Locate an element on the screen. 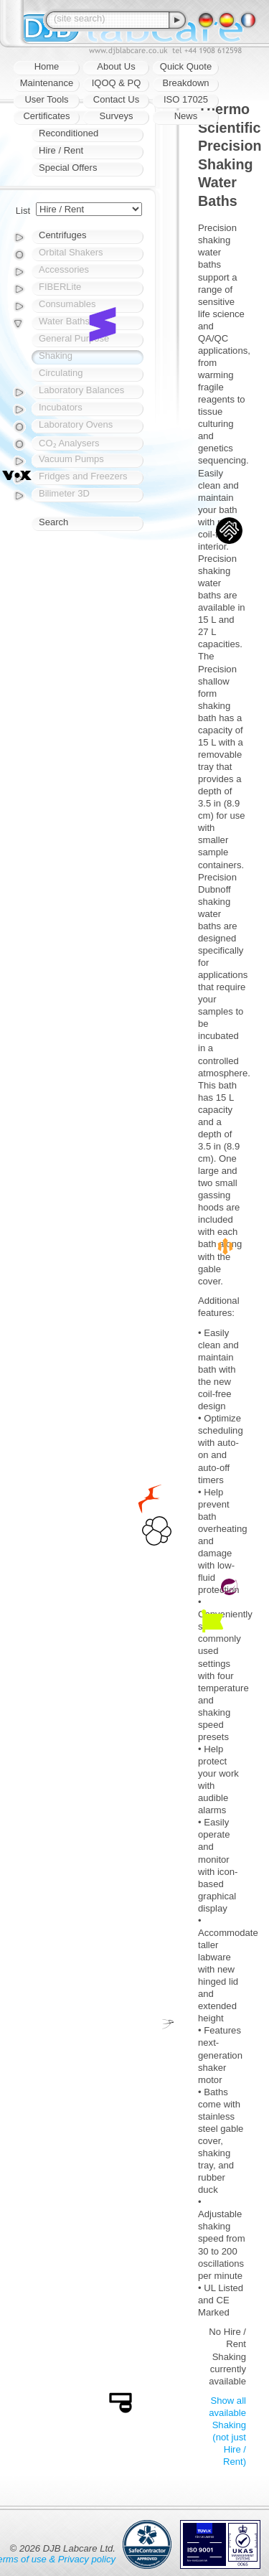 This screenshot has height=2576, width=269. vox media logo is located at coordinates (16, 475).